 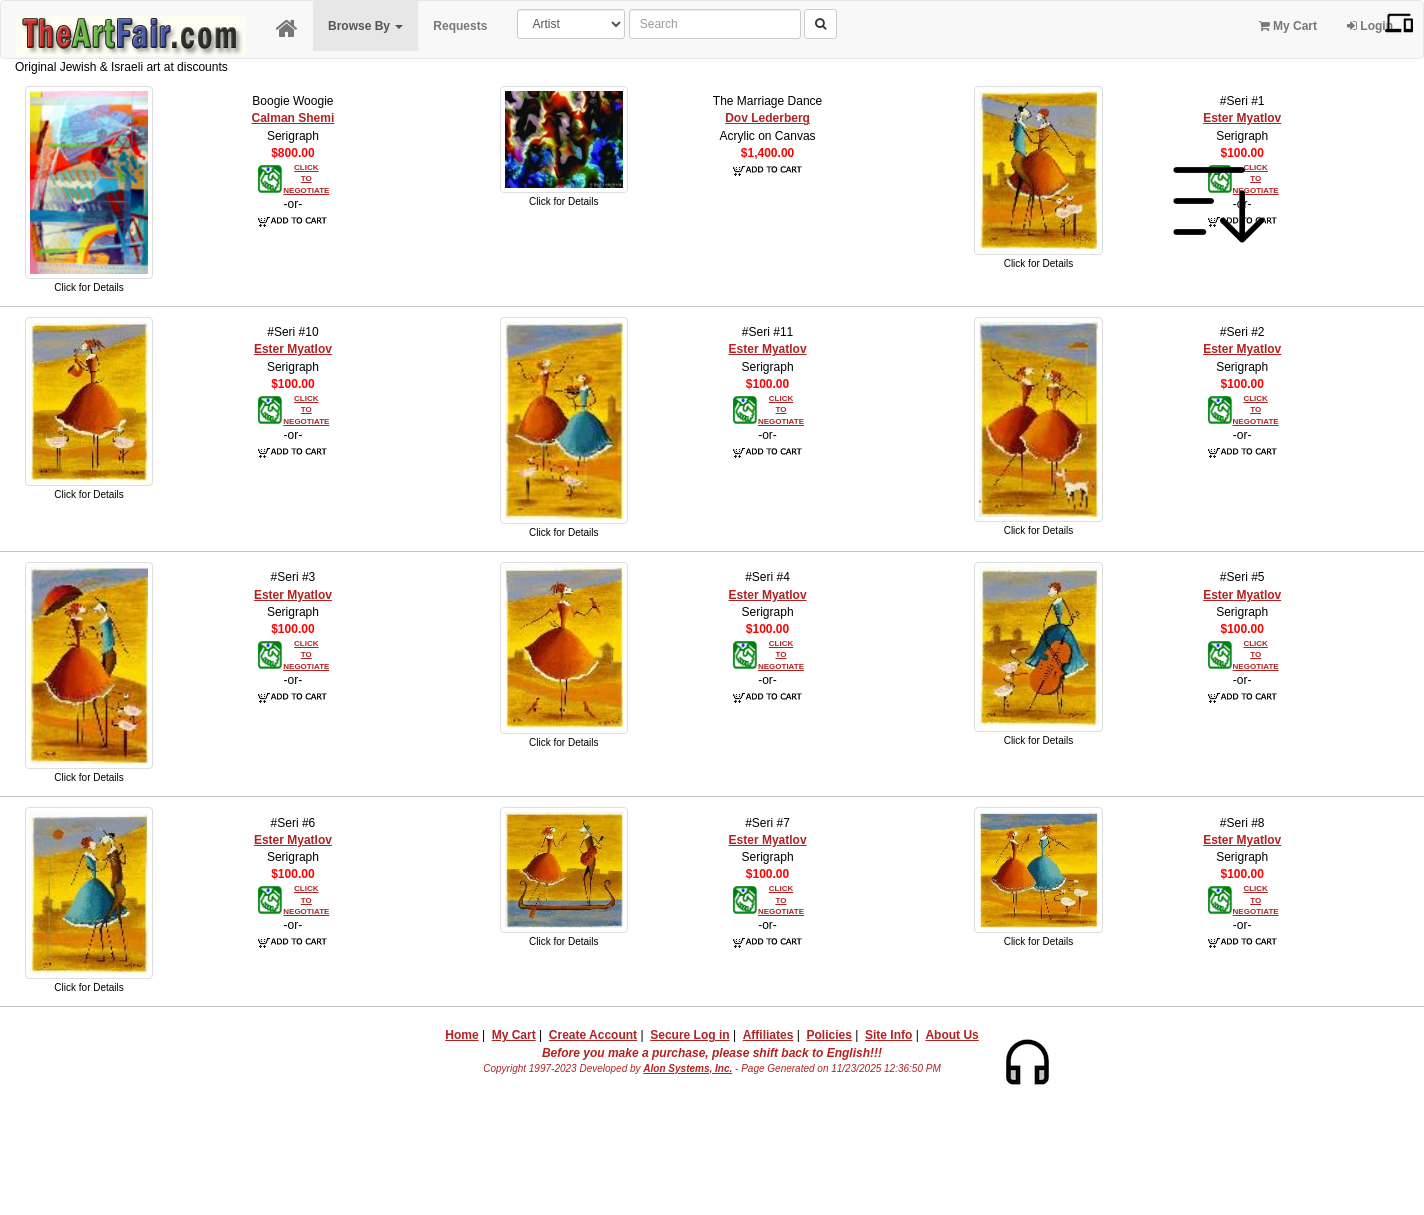 I want to click on sort items in ascending order, so click(x=1215, y=201).